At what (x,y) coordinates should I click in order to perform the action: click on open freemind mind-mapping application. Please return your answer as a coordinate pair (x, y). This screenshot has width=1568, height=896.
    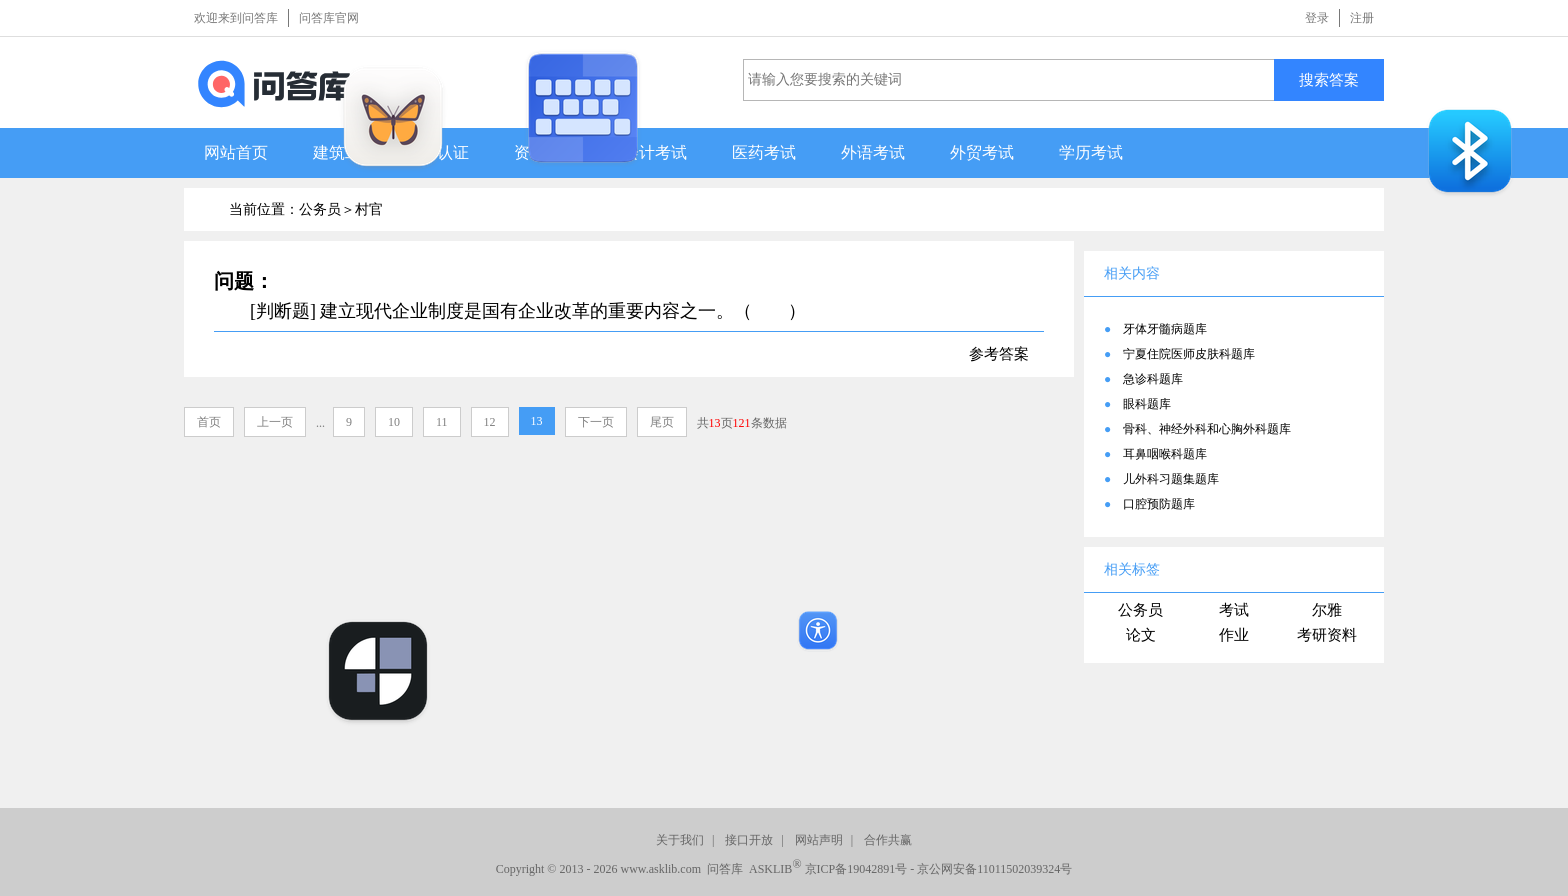
    Looking at the image, I should click on (393, 117).